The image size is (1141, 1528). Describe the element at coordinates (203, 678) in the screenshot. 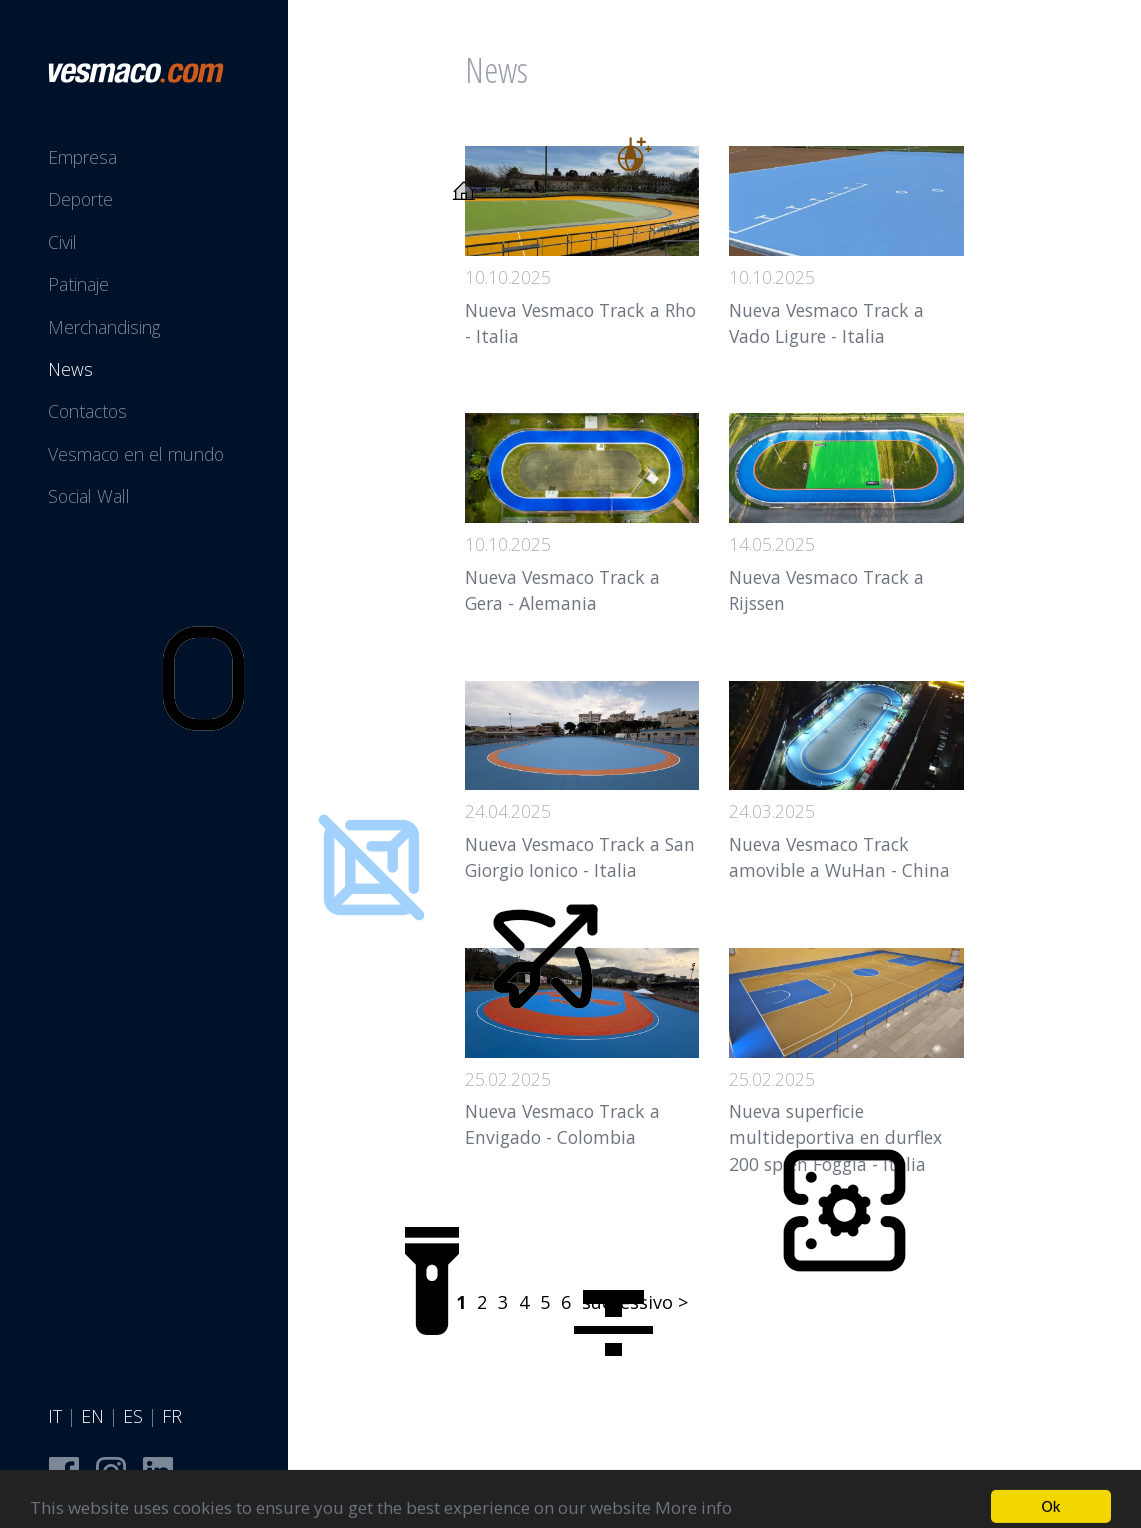

I see `the letter "o" character or text indicator` at that location.